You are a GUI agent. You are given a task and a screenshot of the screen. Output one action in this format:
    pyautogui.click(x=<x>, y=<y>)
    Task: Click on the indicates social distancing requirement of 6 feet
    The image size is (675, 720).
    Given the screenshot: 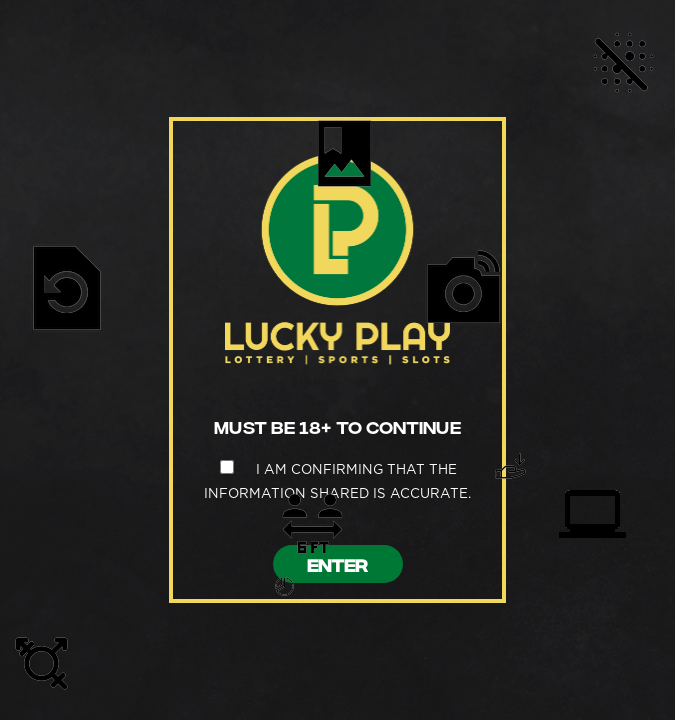 What is the action you would take?
    pyautogui.click(x=312, y=523)
    